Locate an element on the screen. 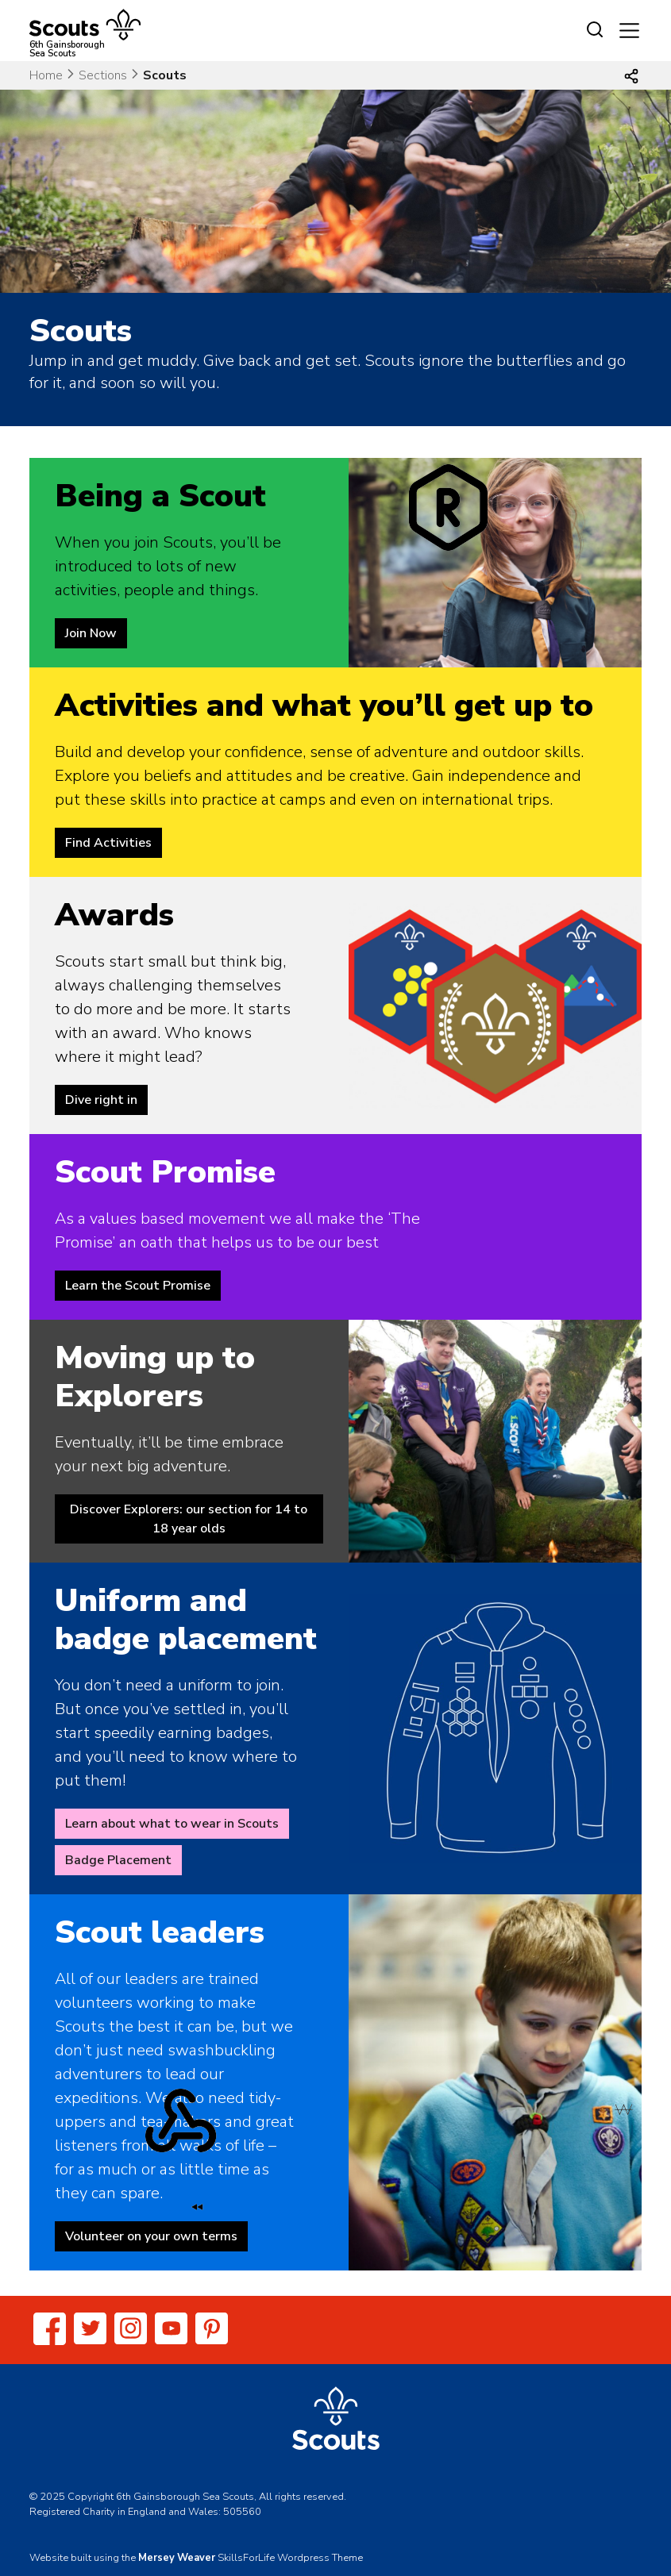 Image resolution: width=671 pixels, height=2576 pixels. configure webhook integrations is located at coordinates (180, 2124).